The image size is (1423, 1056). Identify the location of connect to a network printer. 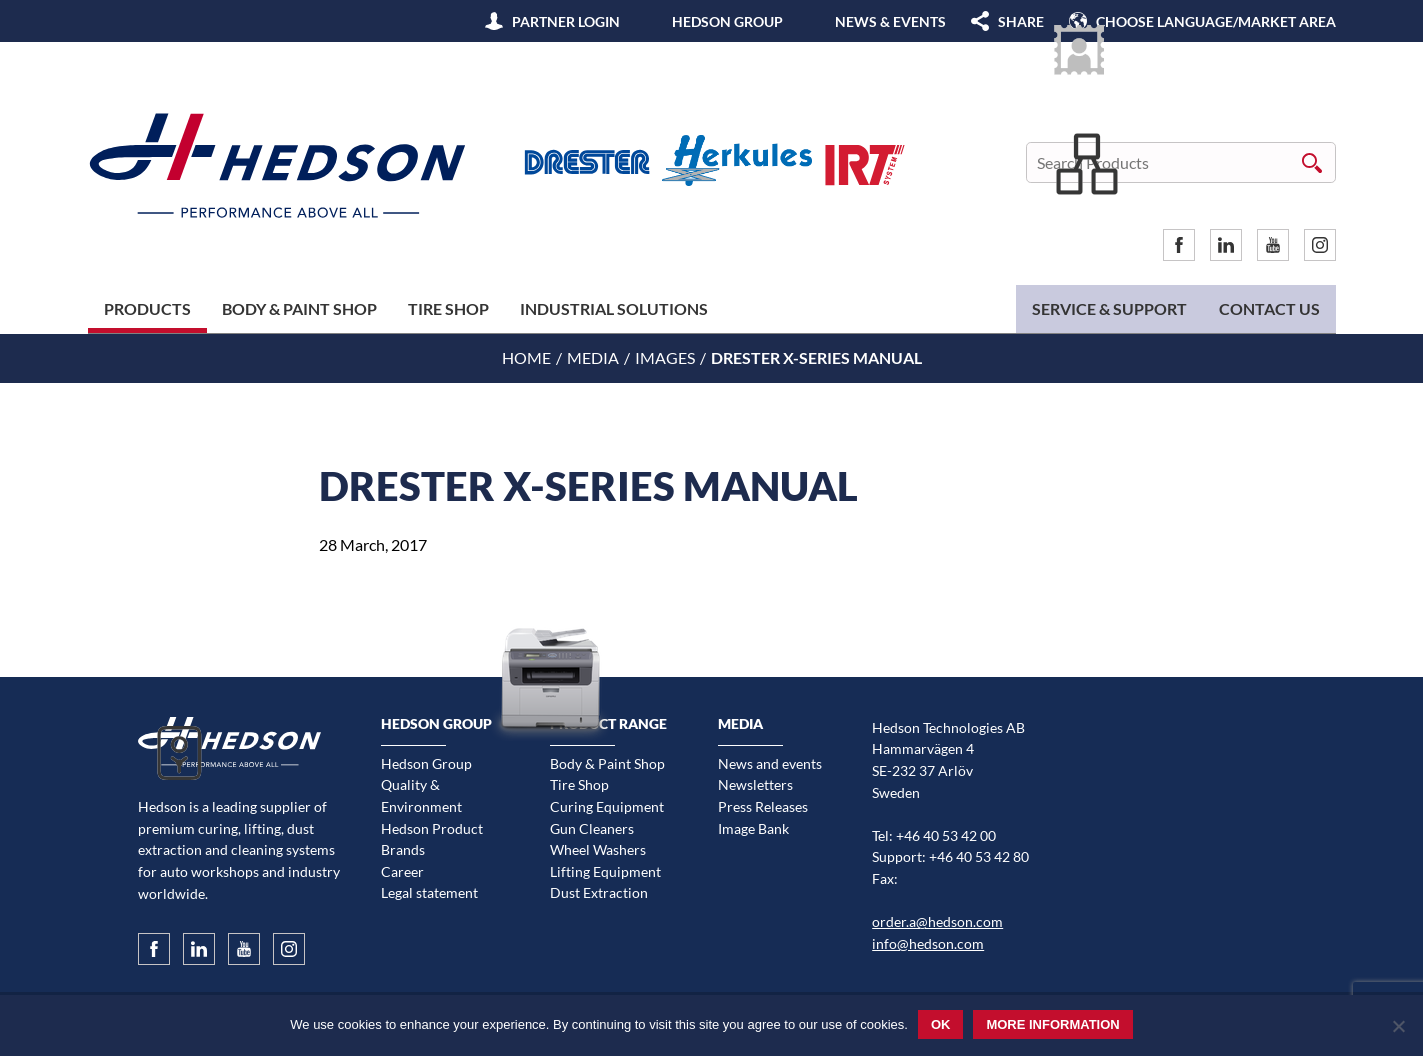
(550, 678).